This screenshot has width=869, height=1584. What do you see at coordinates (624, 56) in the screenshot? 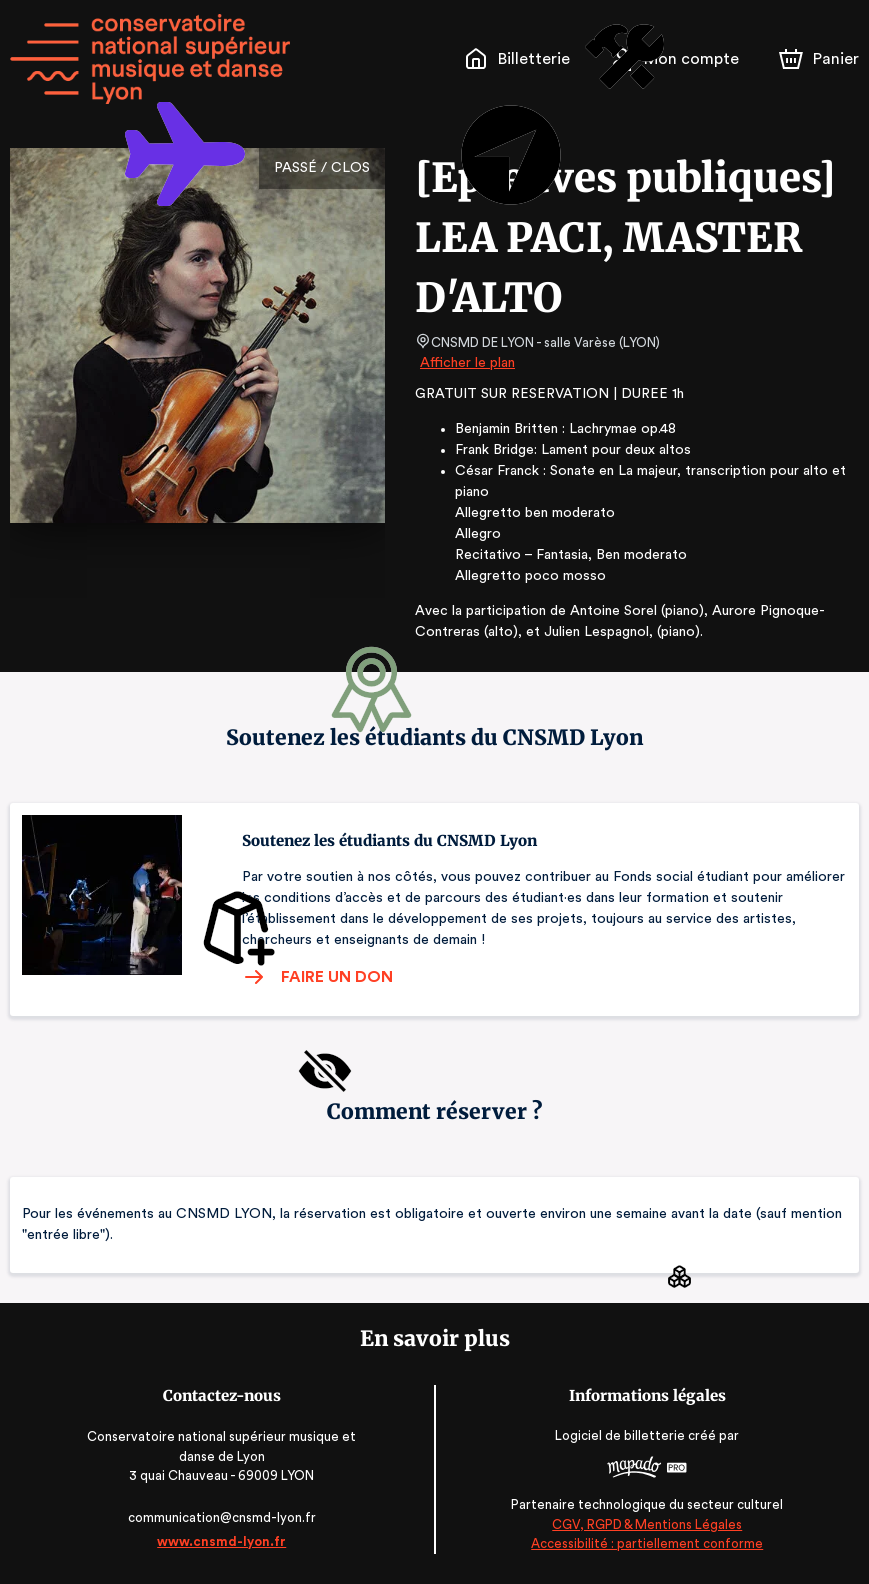
I see `access settings or configuration options` at bounding box center [624, 56].